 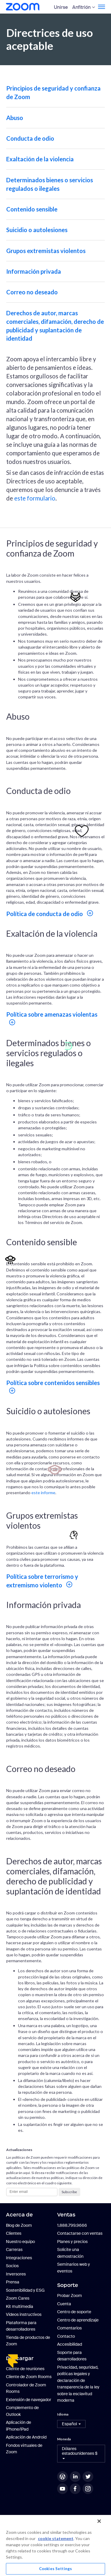 I want to click on access AI or machine learning features, so click(x=74, y=1535).